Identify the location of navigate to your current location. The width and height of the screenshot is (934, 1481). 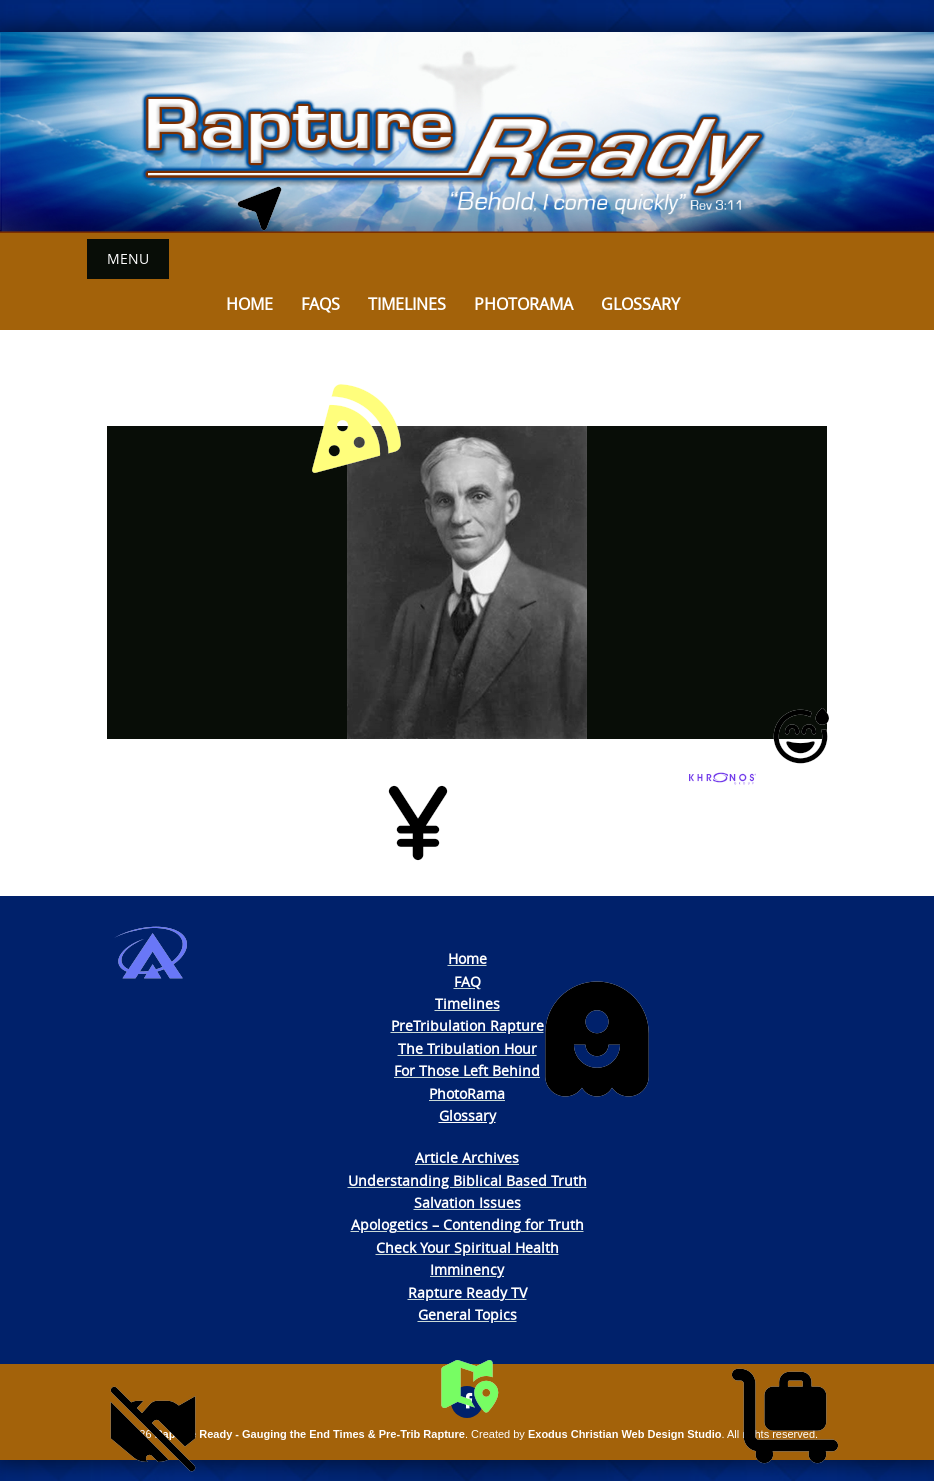
(261, 207).